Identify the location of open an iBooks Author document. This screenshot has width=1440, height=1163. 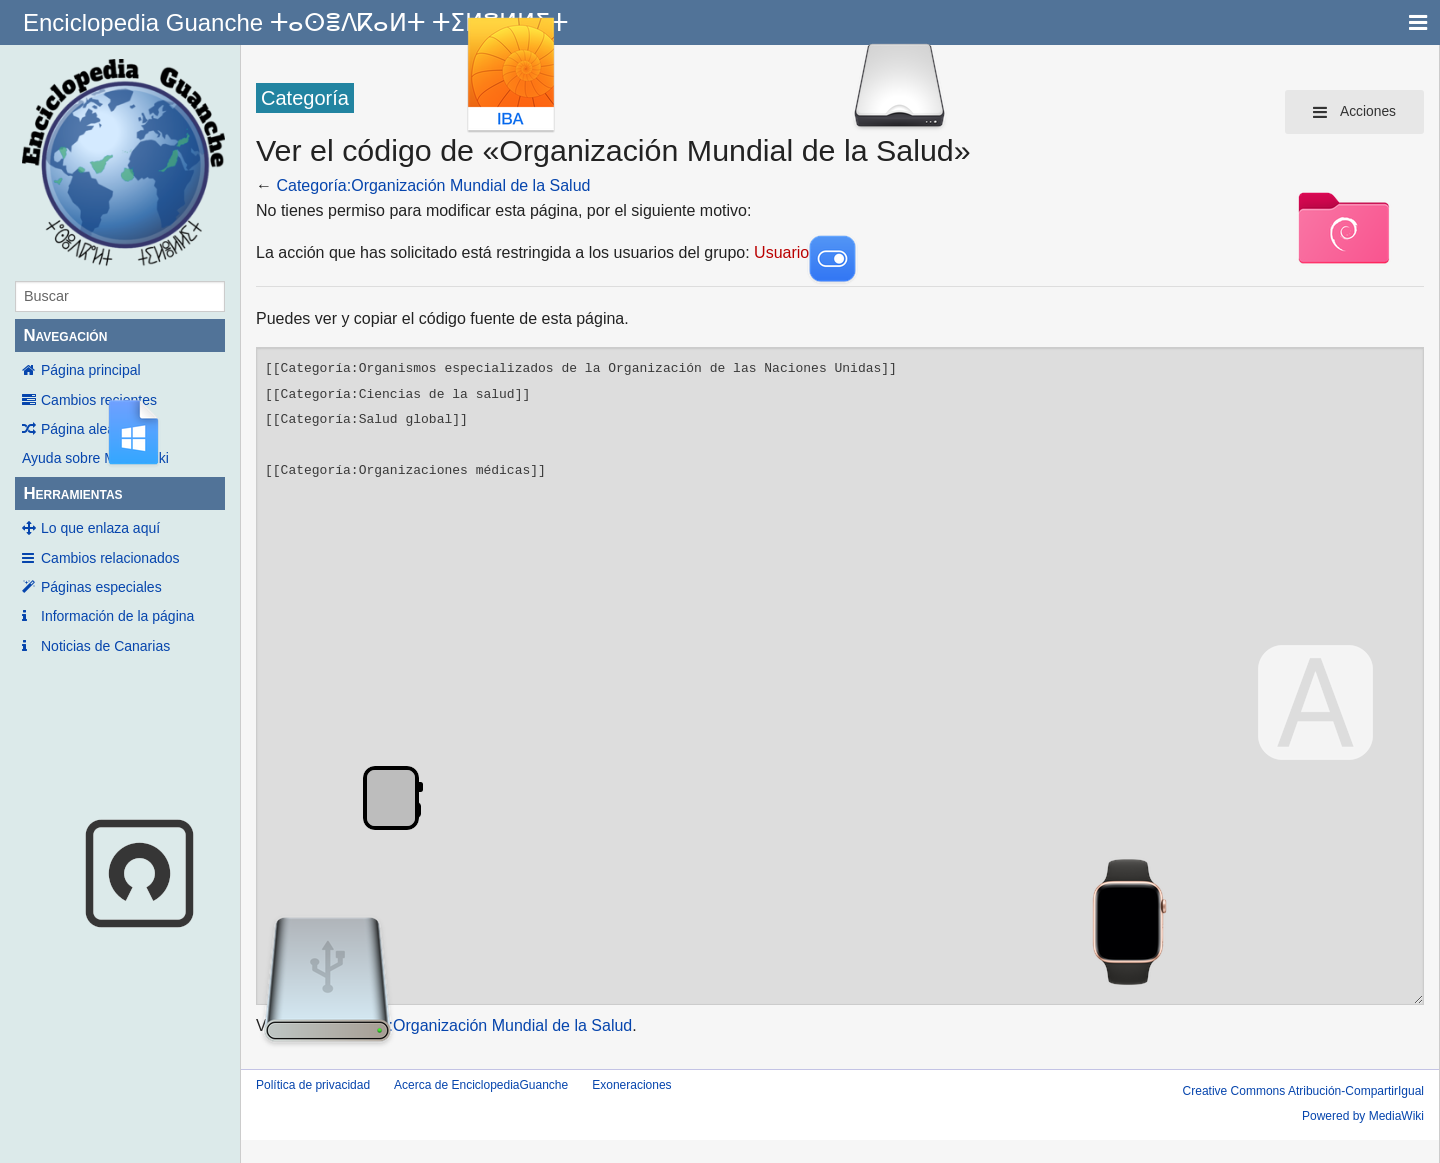
(511, 77).